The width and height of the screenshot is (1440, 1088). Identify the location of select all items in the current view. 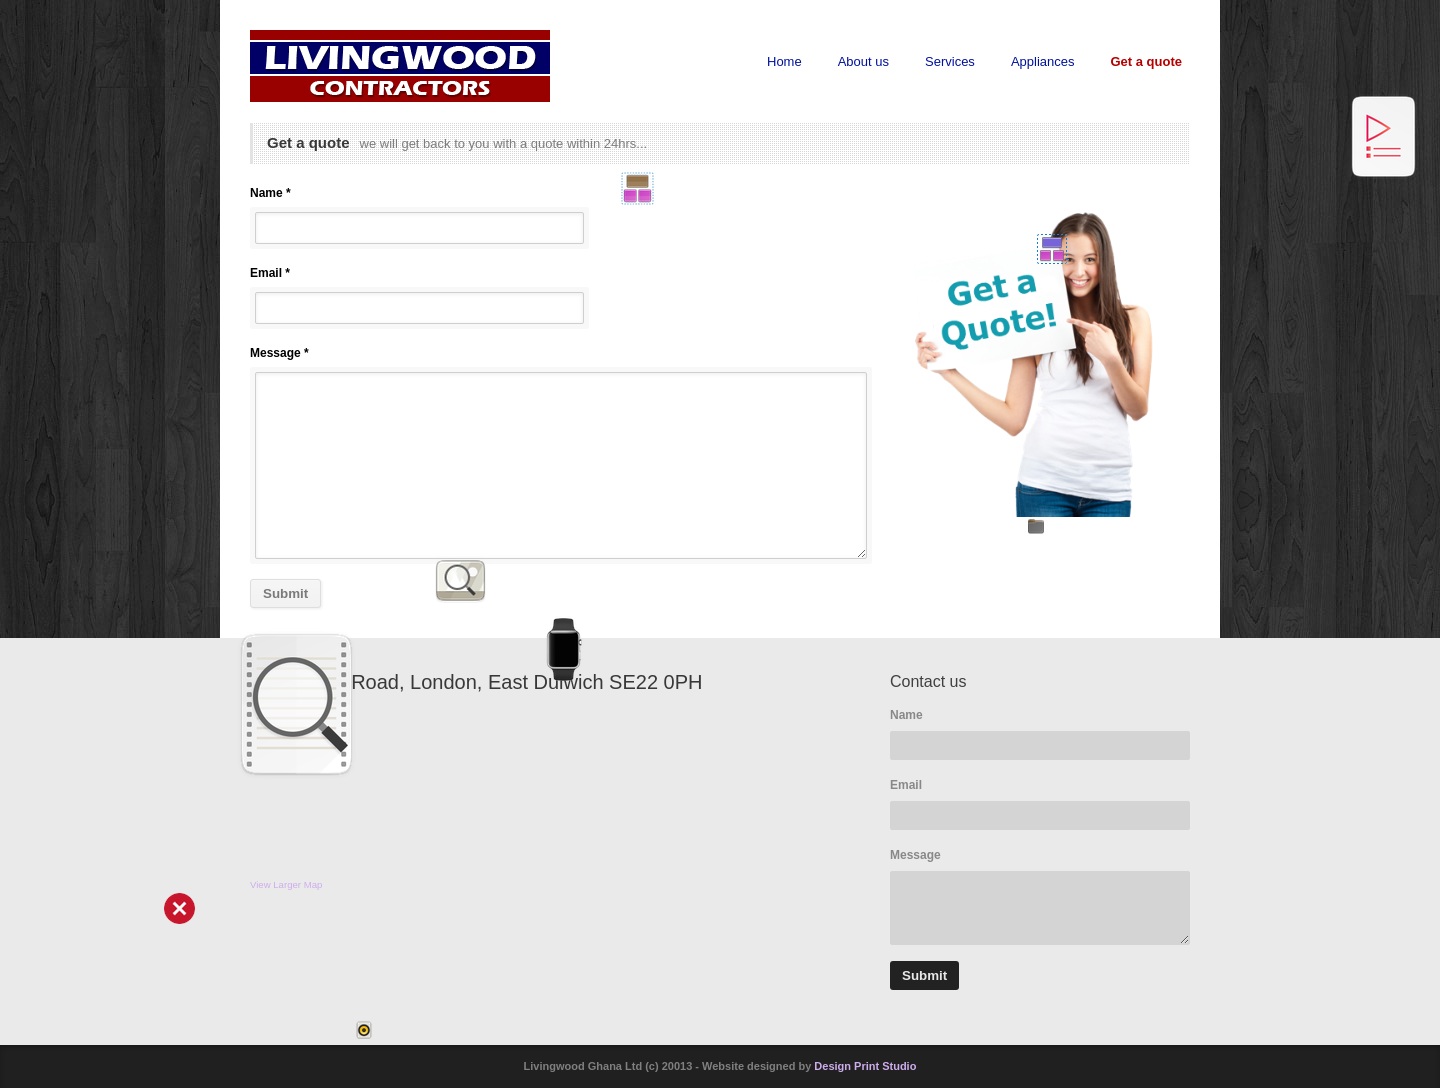
(1052, 249).